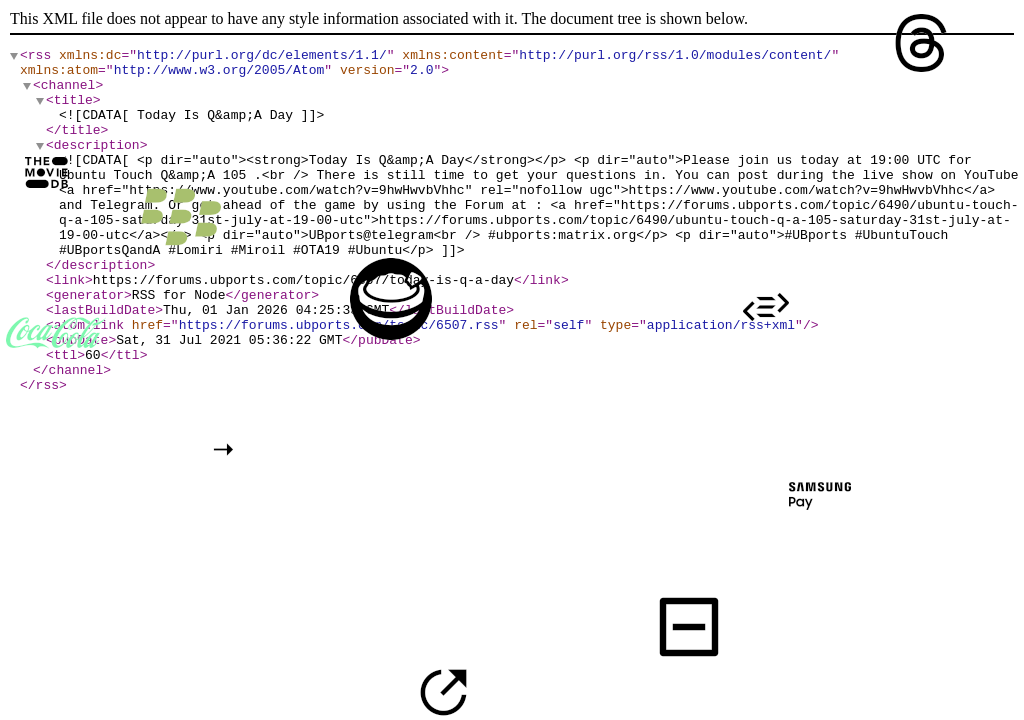  What do you see at coordinates (921, 43) in the screenshot?
I see `open the Threads app` at bounding box center [921, 43].